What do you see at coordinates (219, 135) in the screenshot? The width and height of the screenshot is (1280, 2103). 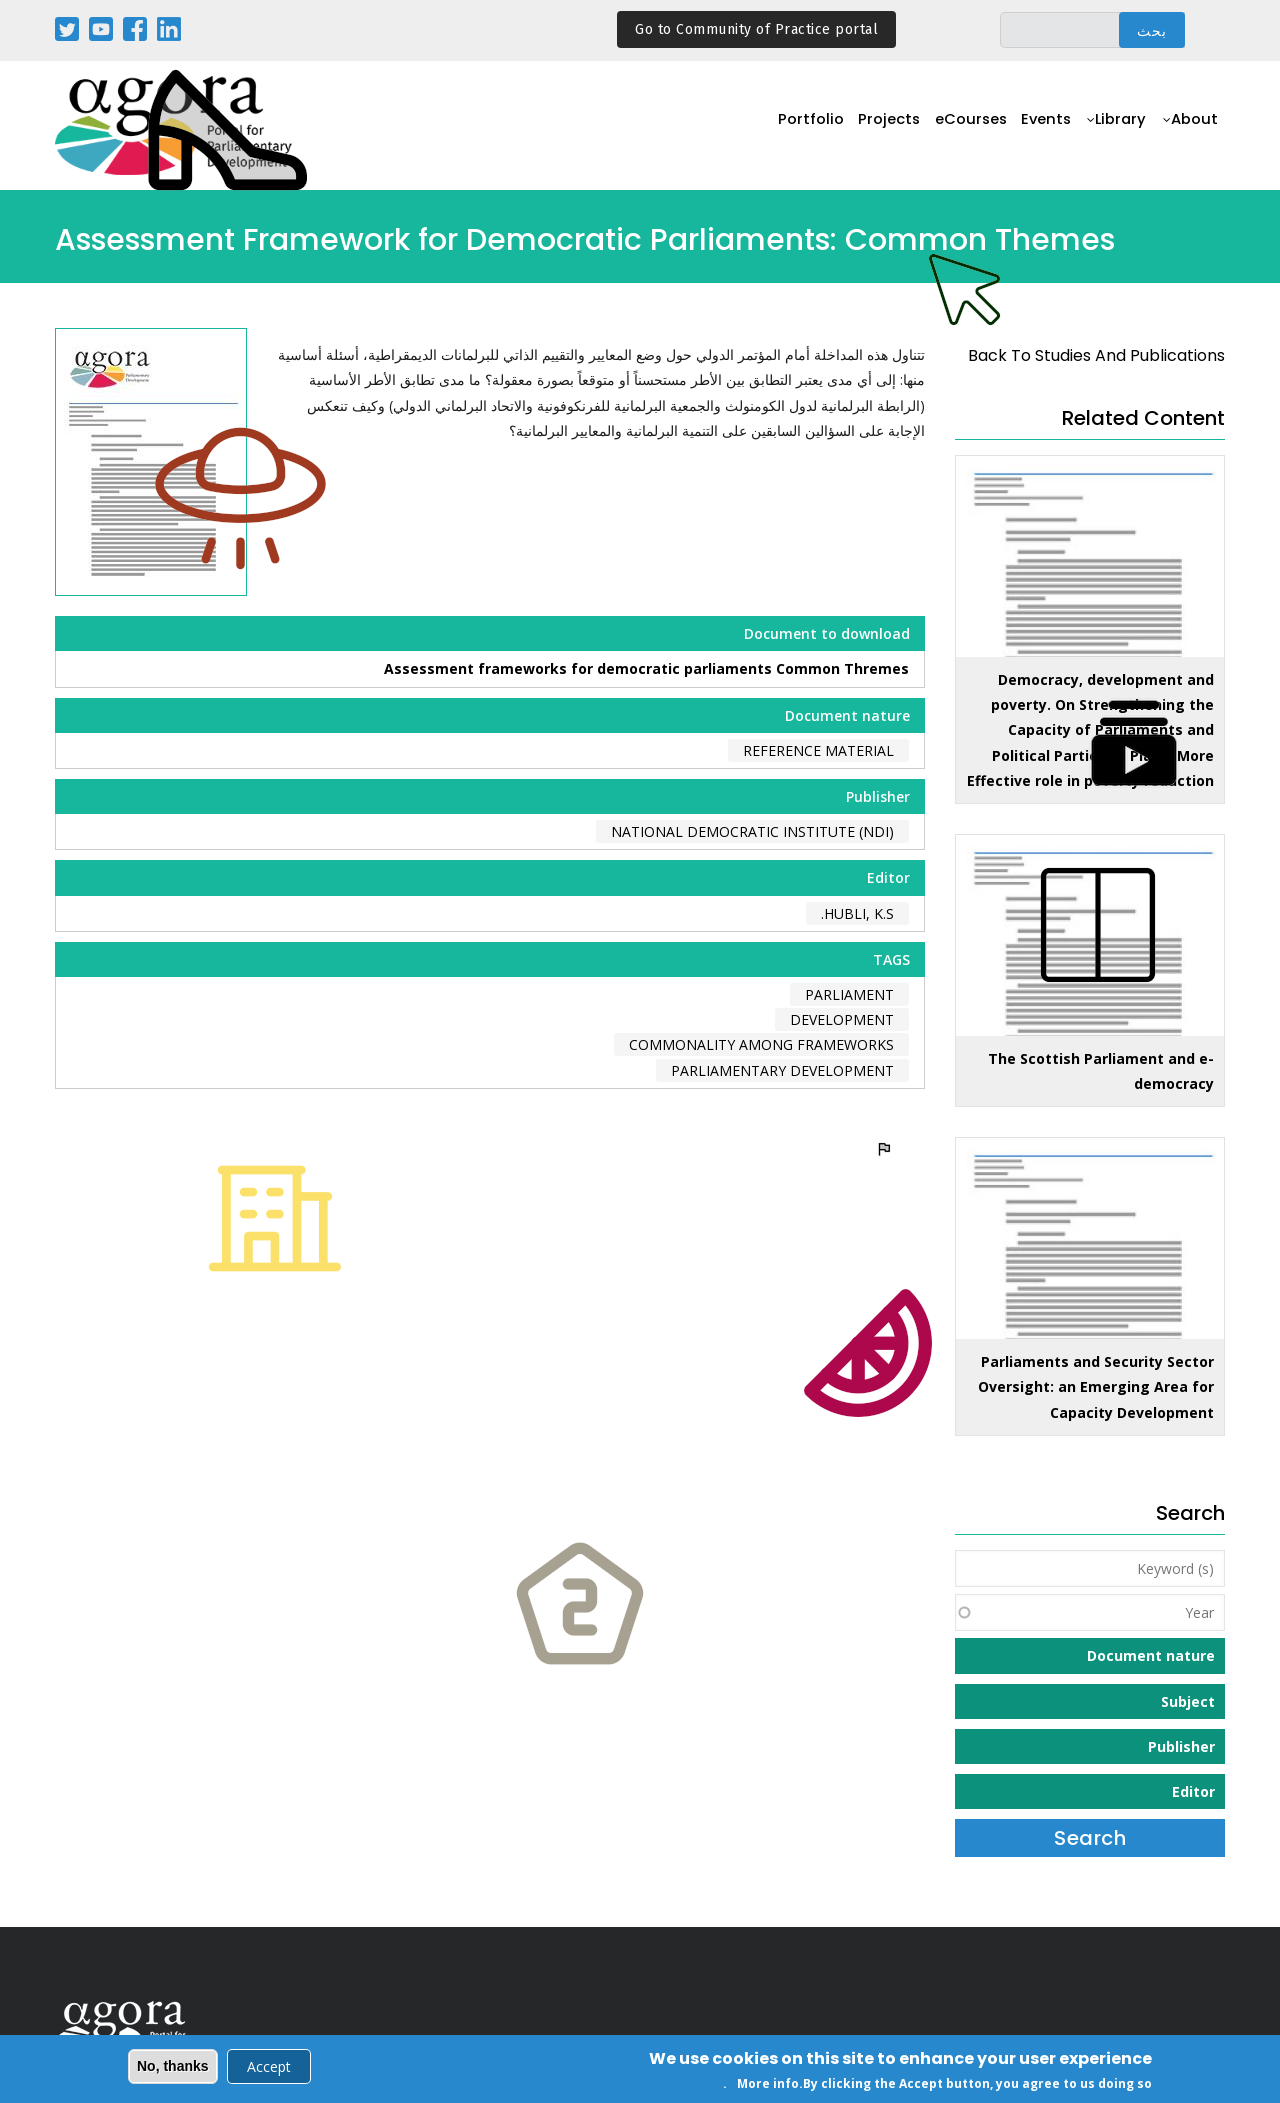 I see `browse women's footwear category` at bounding box center [219, 135].